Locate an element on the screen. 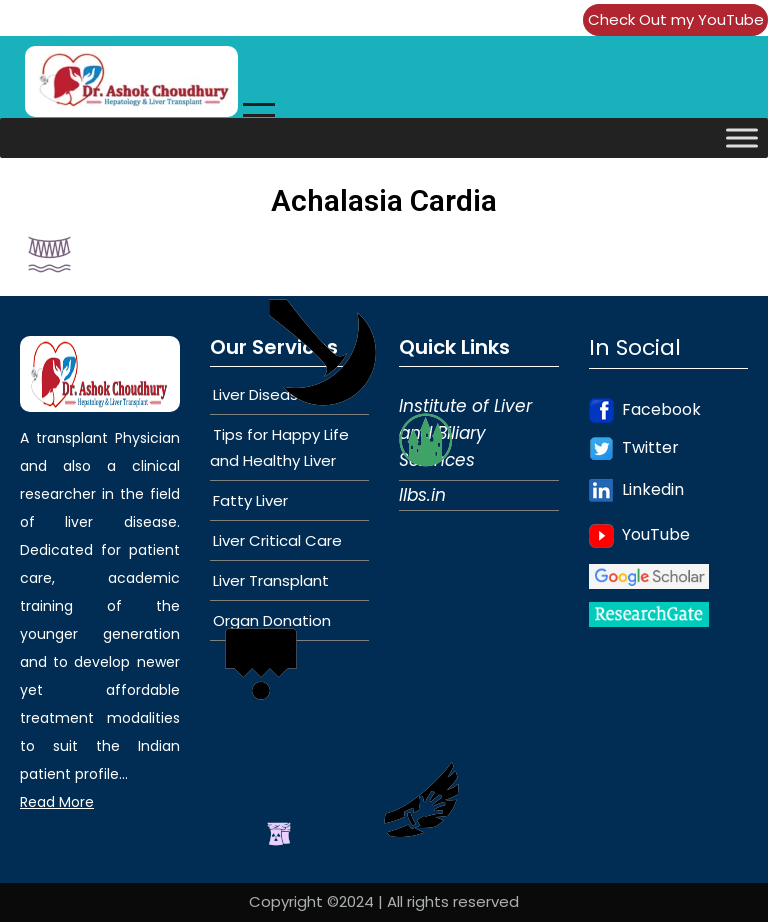 Image resolution: width=768 pixels, height=922 pixels. nuclear power plant facility icon is located at coordinates (279, 834).